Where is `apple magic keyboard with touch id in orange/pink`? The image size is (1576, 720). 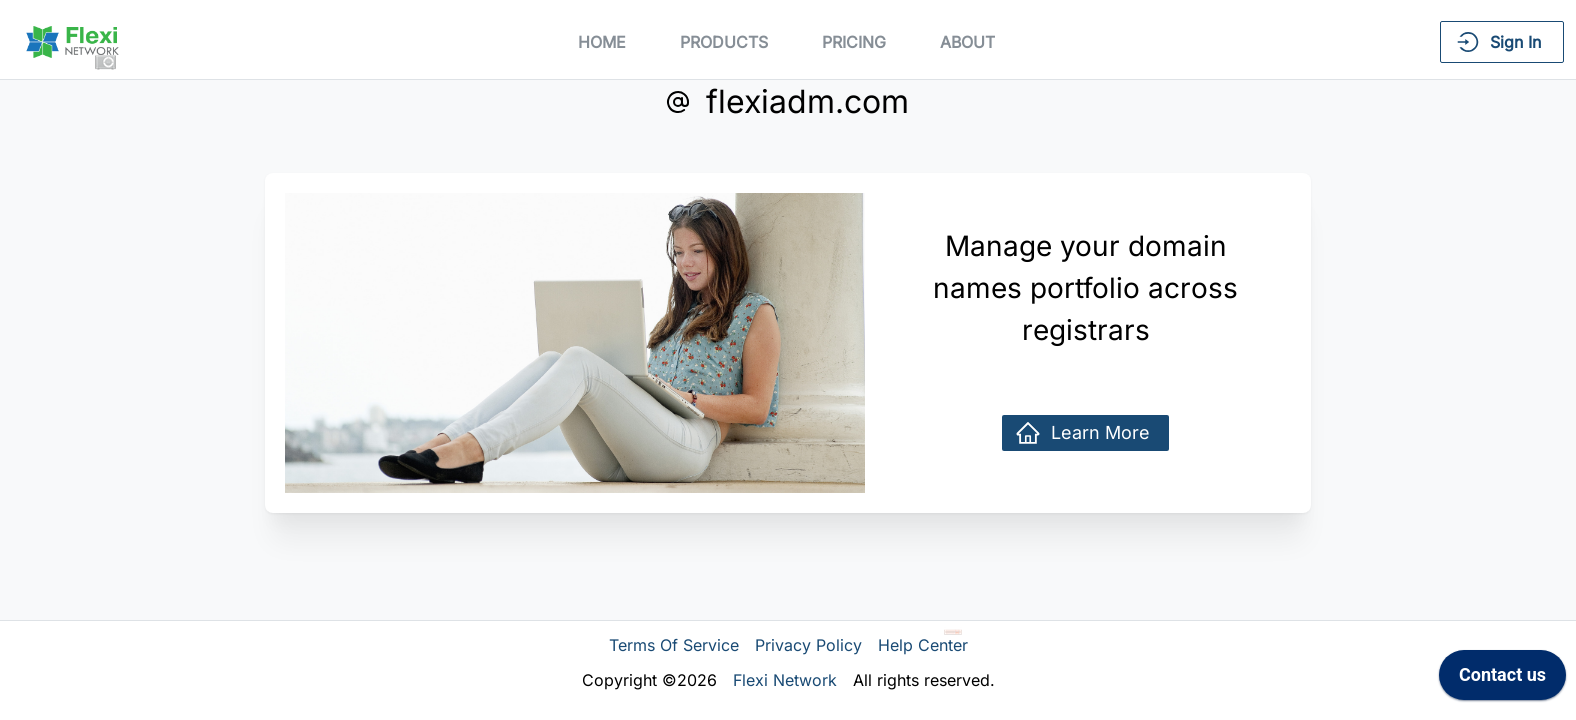 apple magic keyboard with touch id in orange/pink is located at coordinates (953, 632).